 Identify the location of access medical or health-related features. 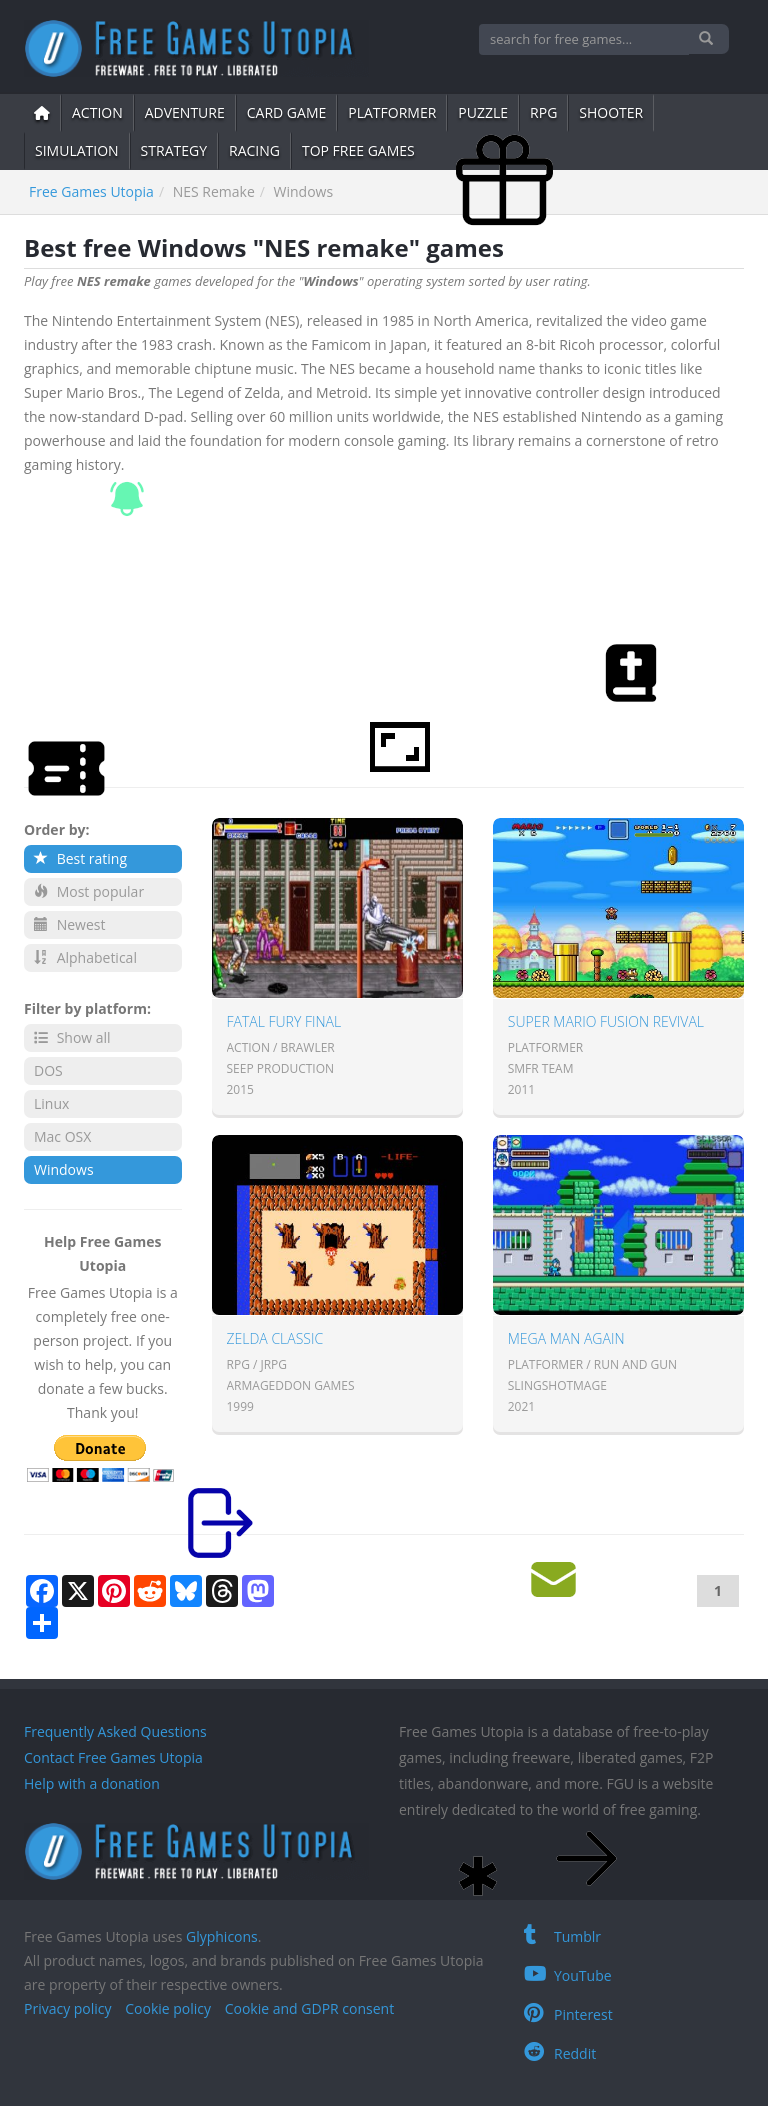
(478, 1876).